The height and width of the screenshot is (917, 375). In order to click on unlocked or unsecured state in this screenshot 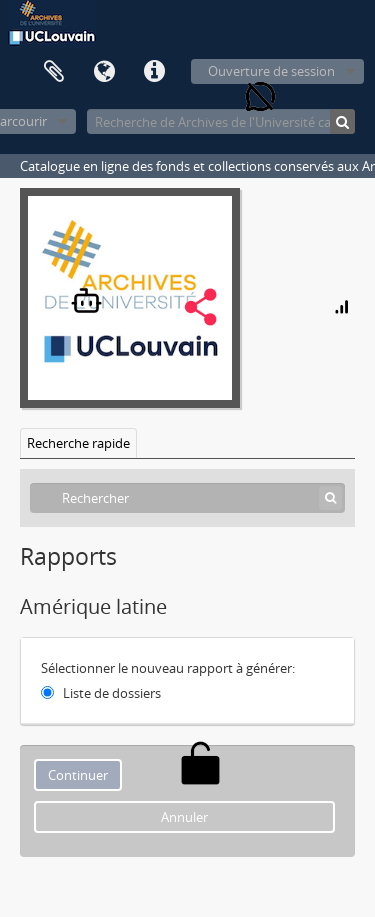, I will do `click(200, 765)`.